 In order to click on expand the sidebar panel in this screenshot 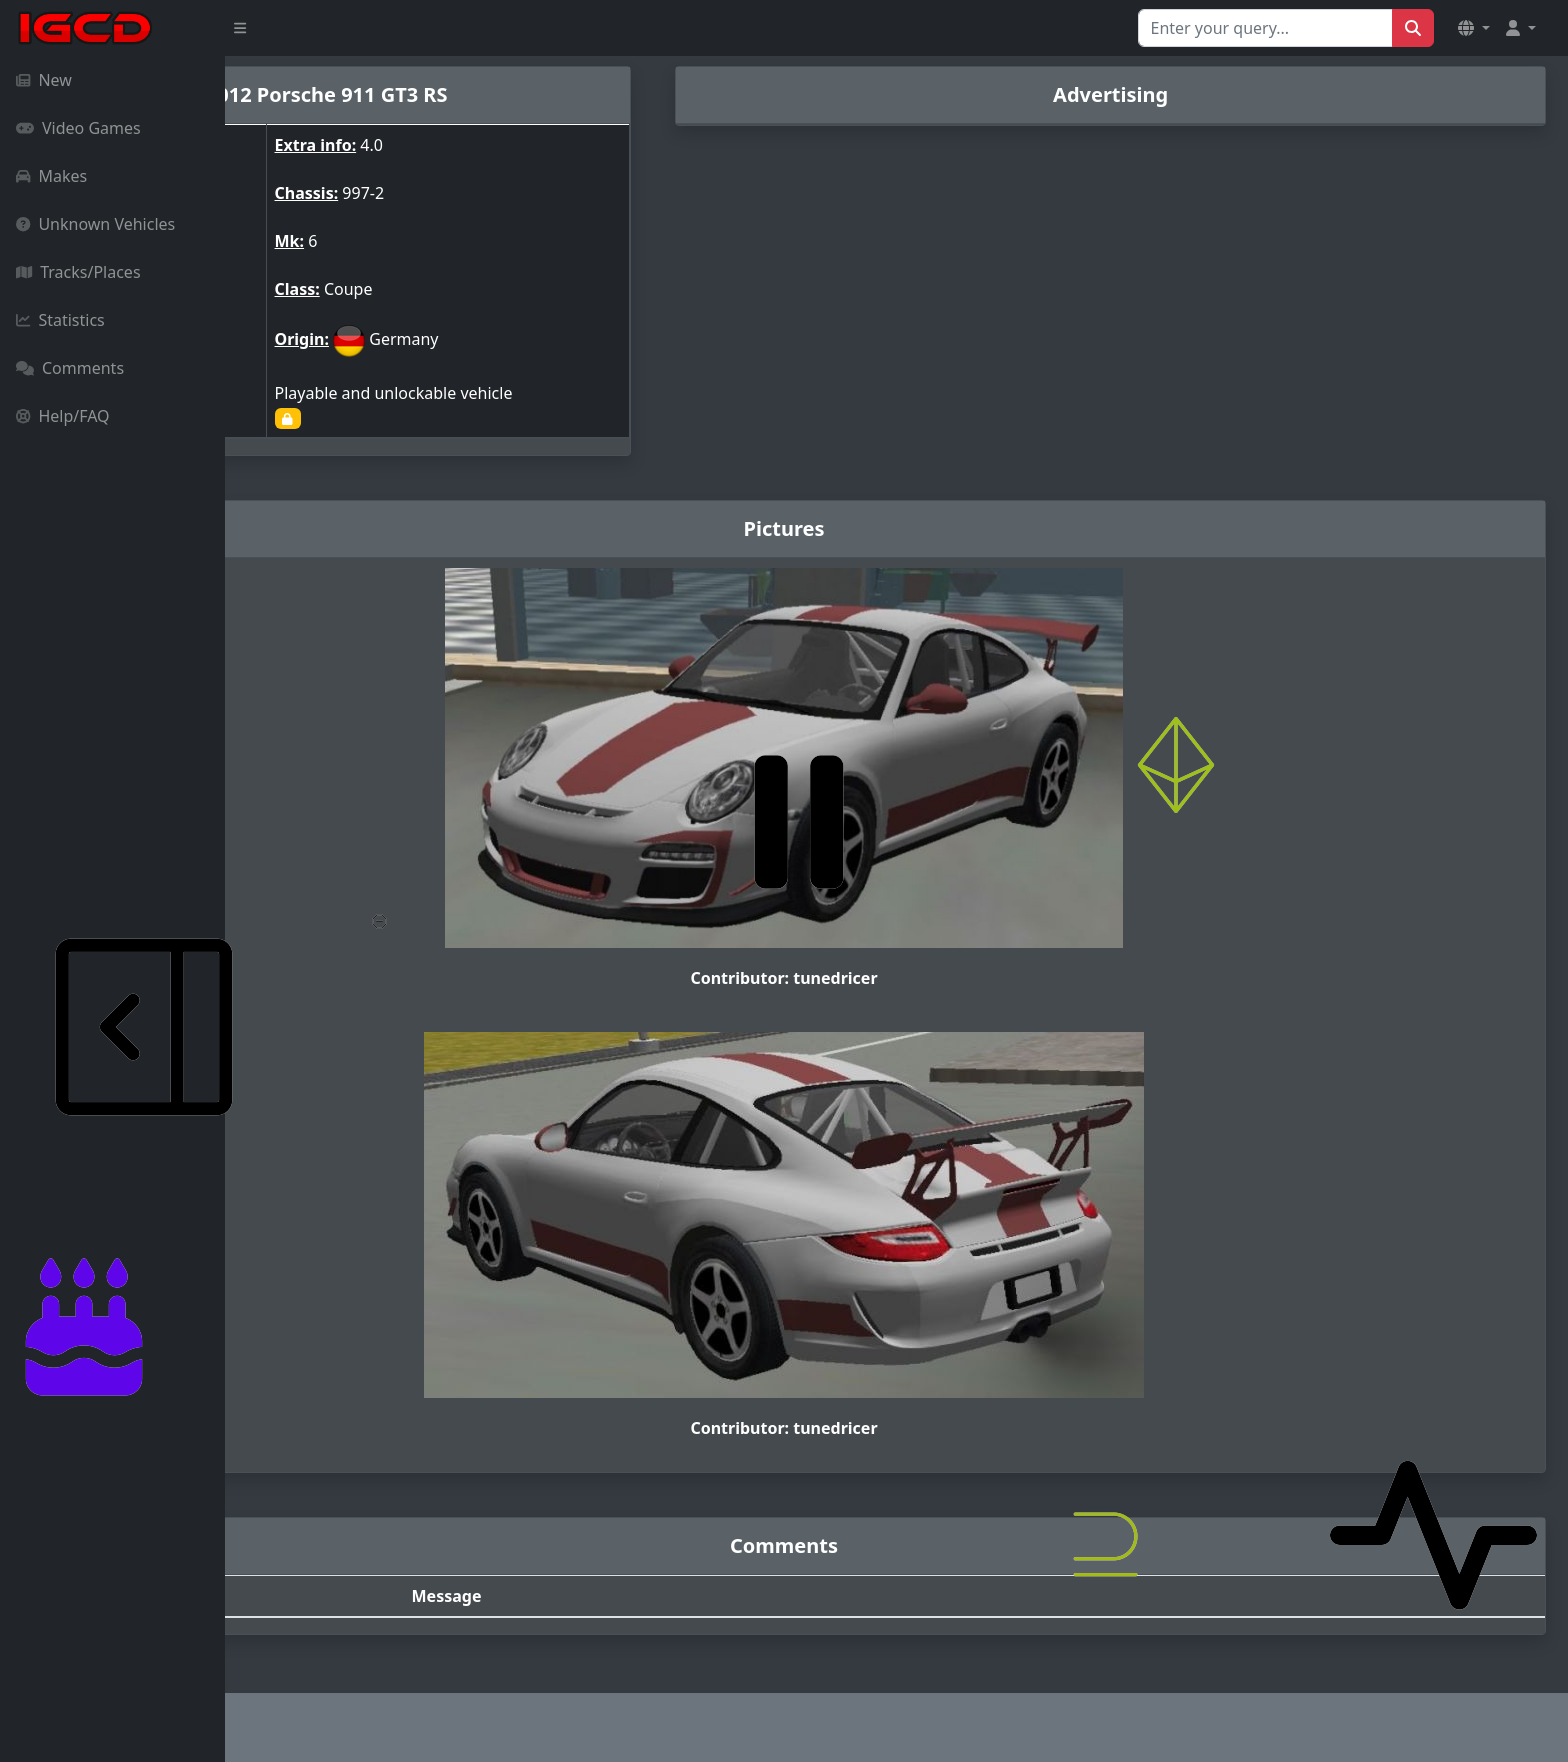, I will do `click(144, 1027)`.